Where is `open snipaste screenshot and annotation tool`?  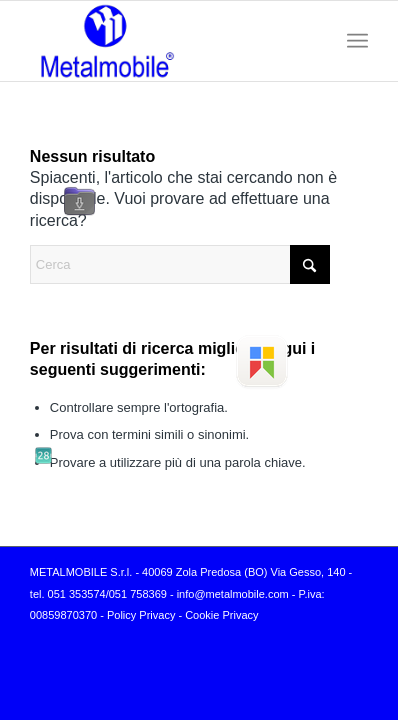
open snipaste screenshot and annotation tool is located at coordinates (262, 361).